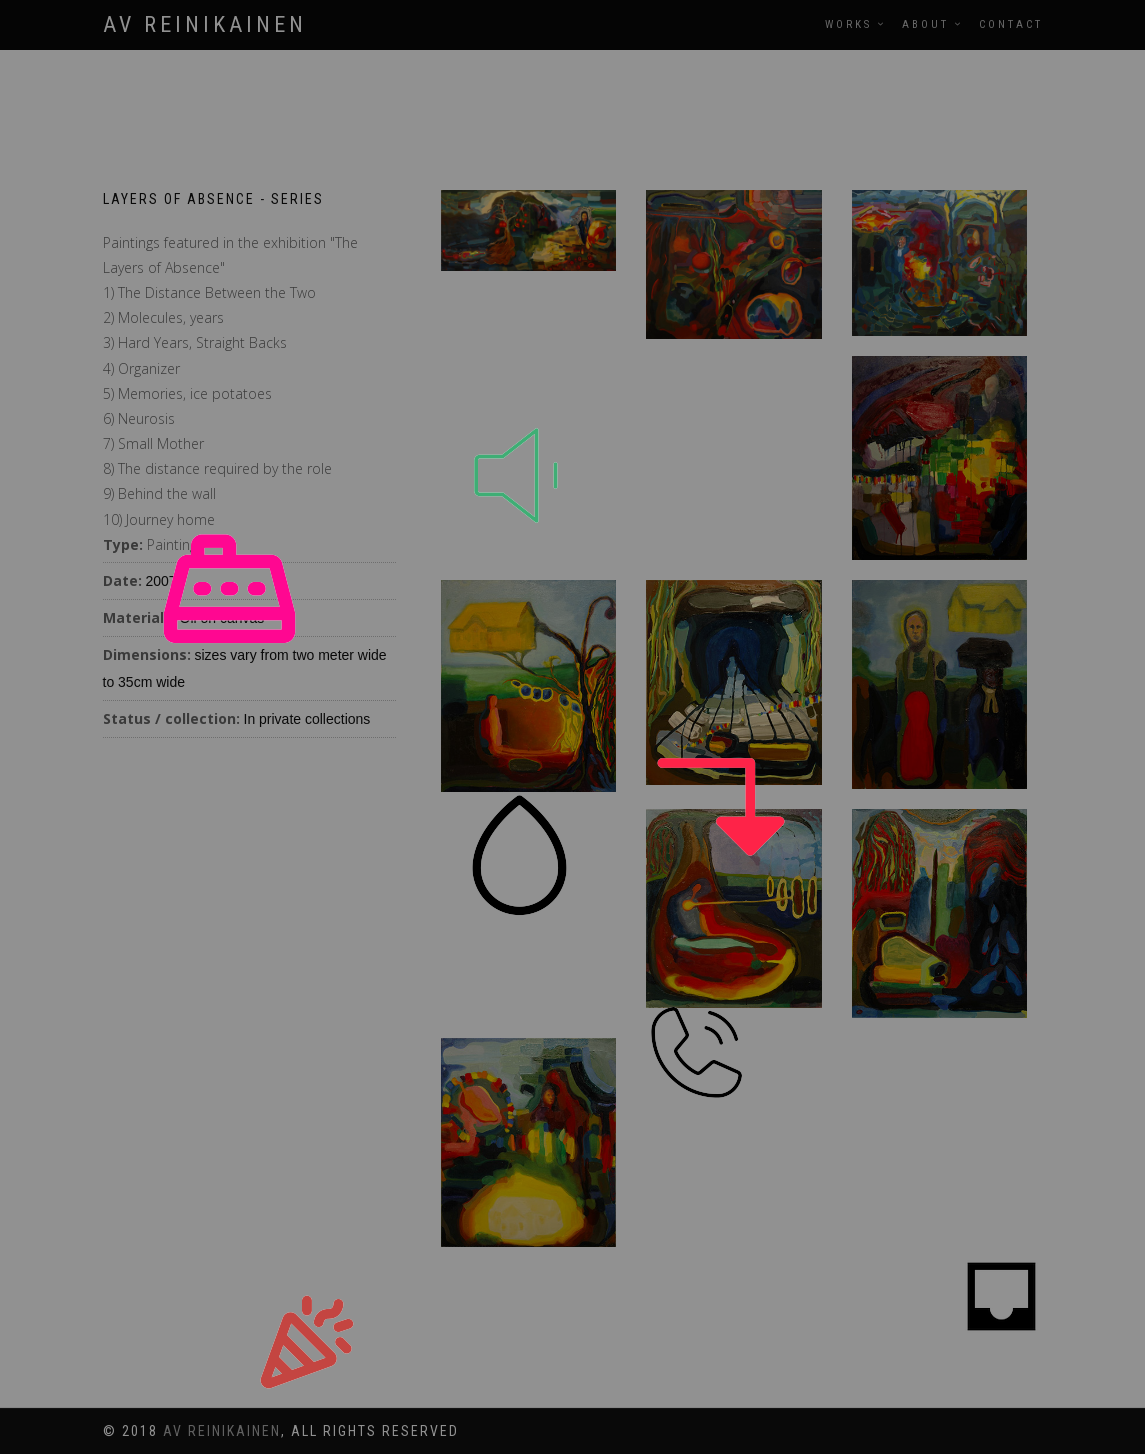 The height and width of the screenshot is (1454, 1145). What do you see at coordinates (721, 802) in the screenshot?
I see `move item right then down` at bounding box center [721, 802].